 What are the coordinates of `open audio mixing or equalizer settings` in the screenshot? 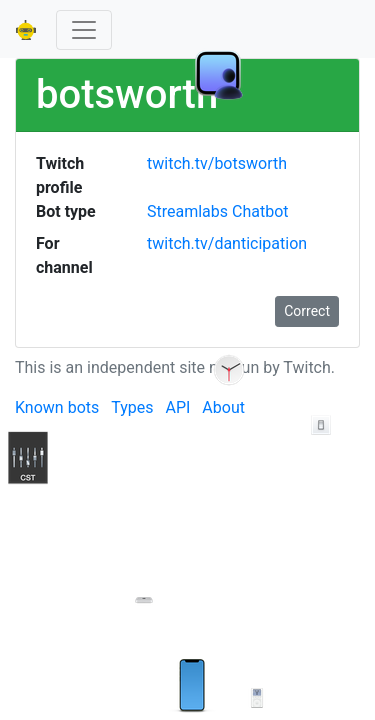 It's located at (28, 459).